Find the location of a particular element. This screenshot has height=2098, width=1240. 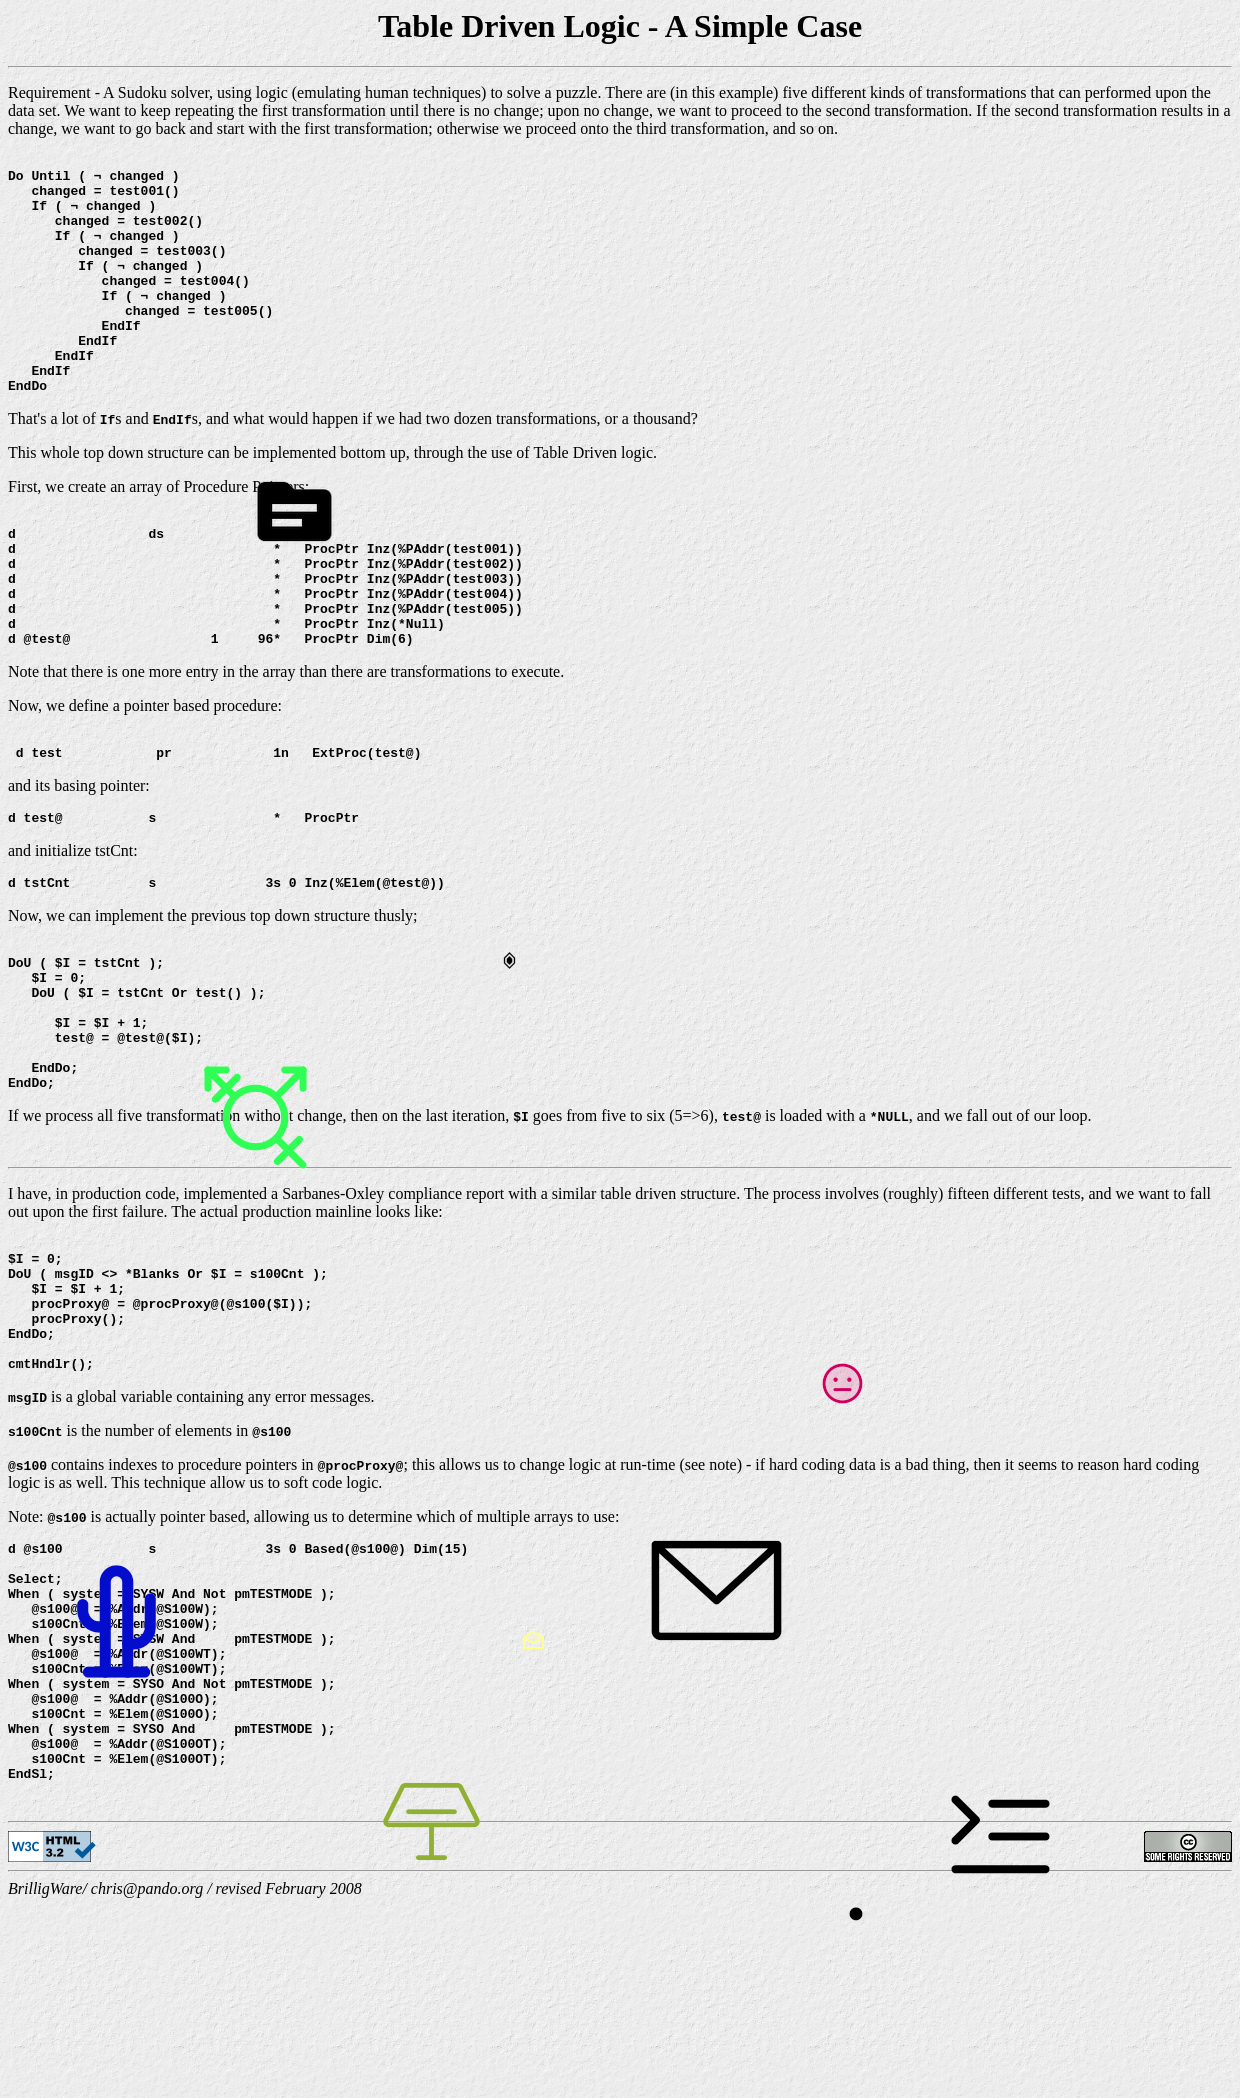

indicates no wifi signal available is located at coordinates (856, 1883).